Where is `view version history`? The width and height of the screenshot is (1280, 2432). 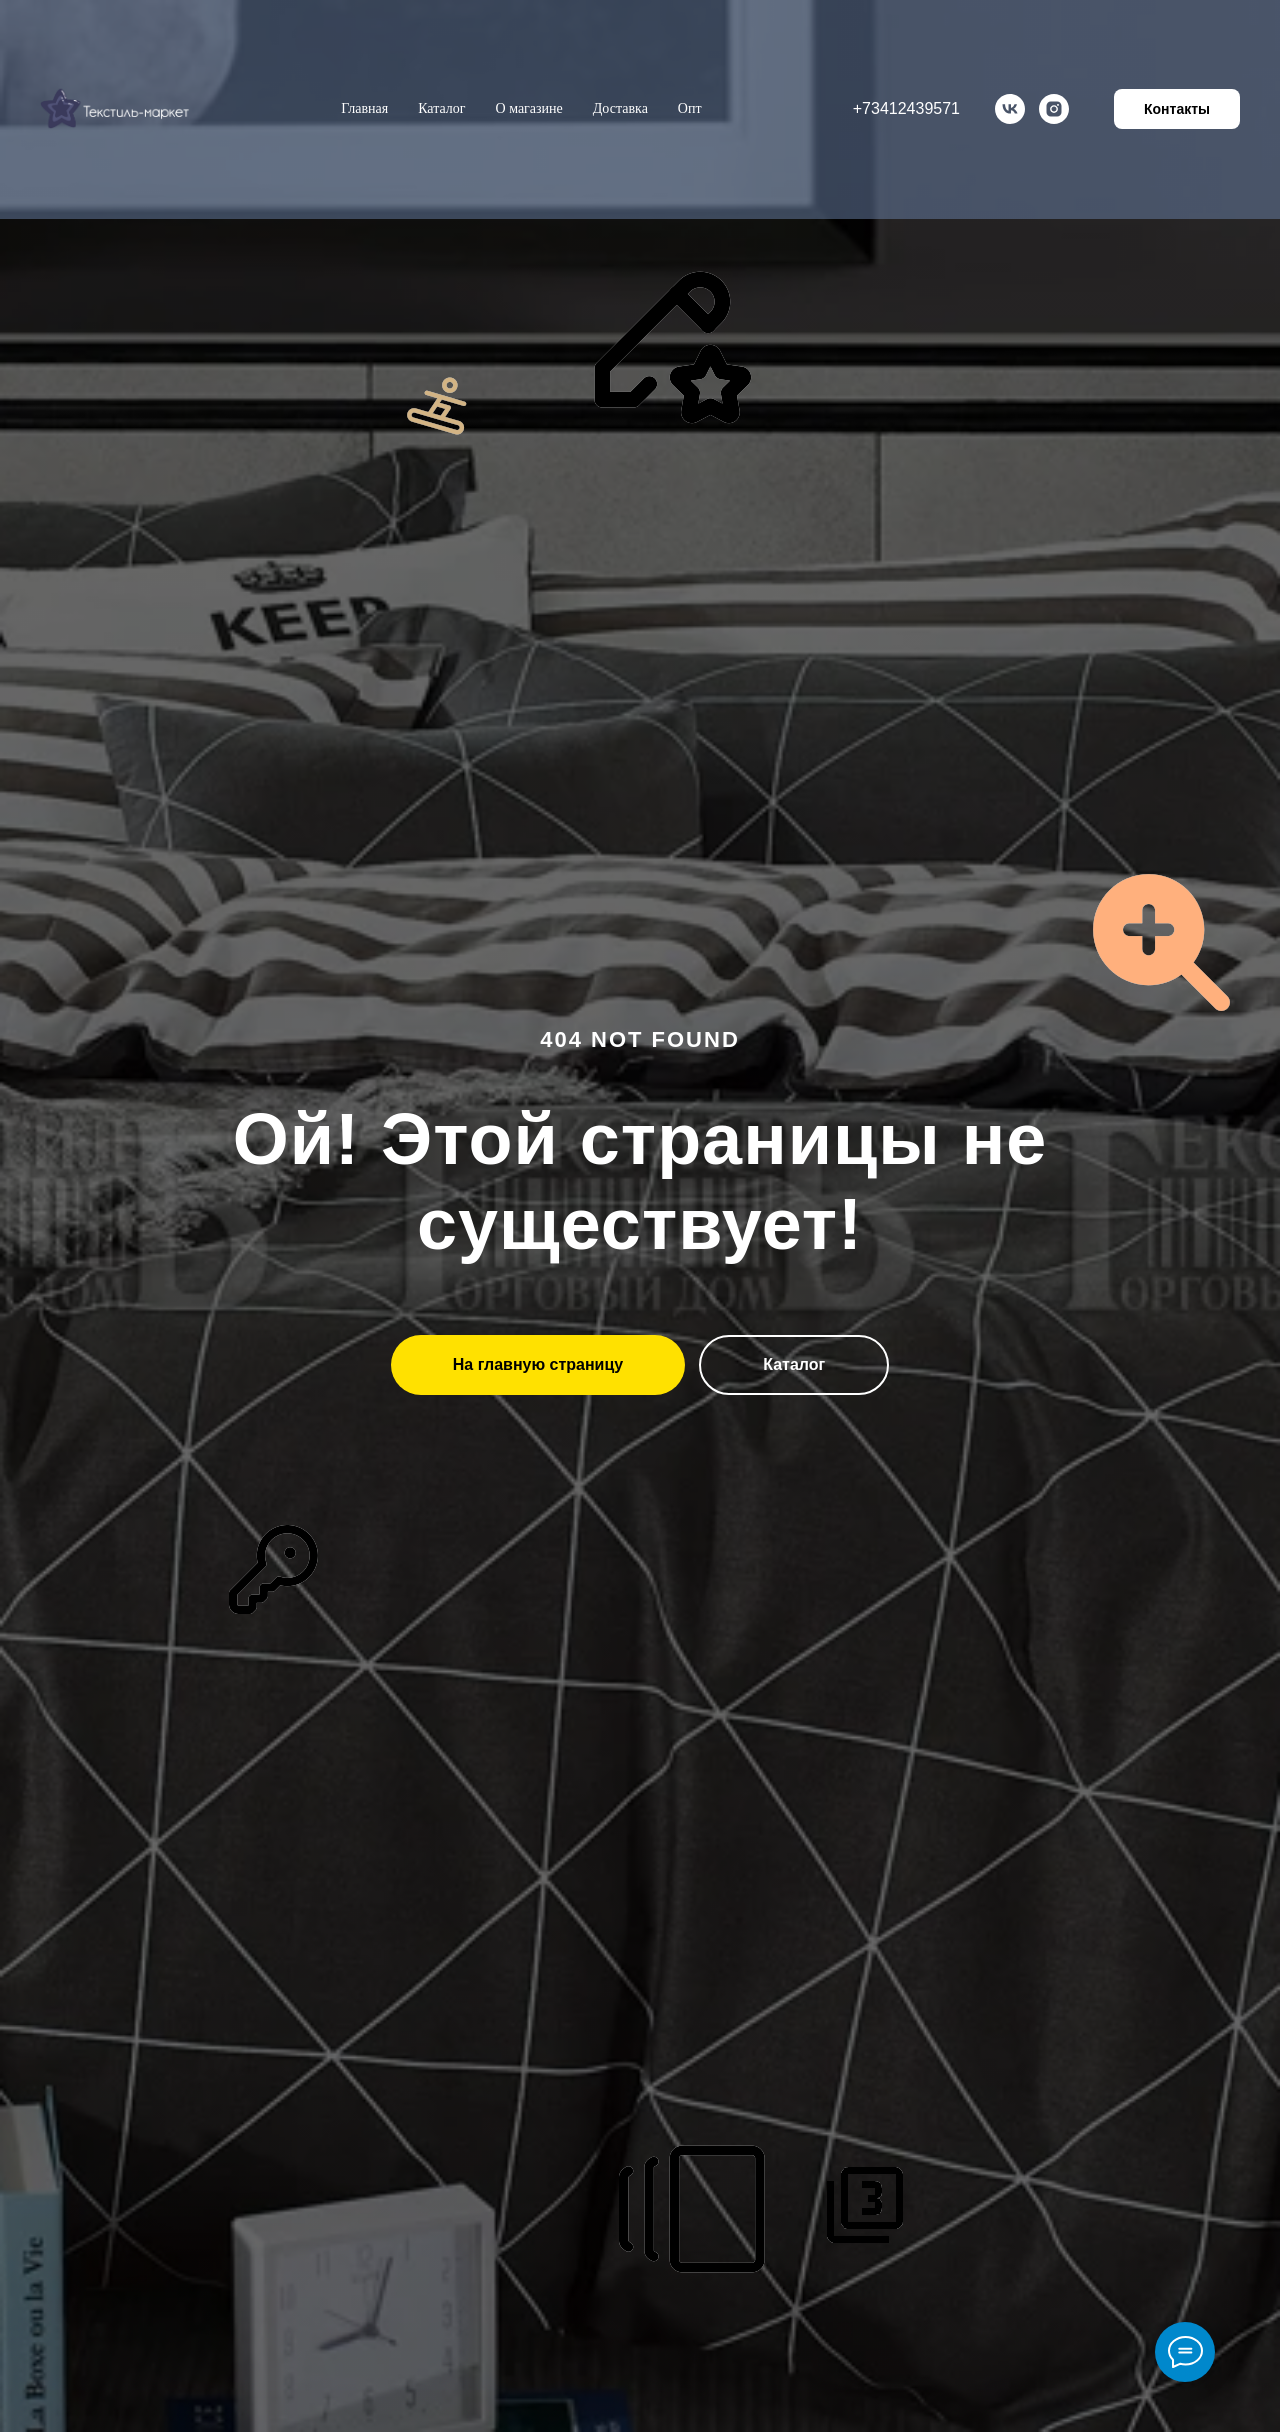
view version history is located at coordinates (695, 2209).